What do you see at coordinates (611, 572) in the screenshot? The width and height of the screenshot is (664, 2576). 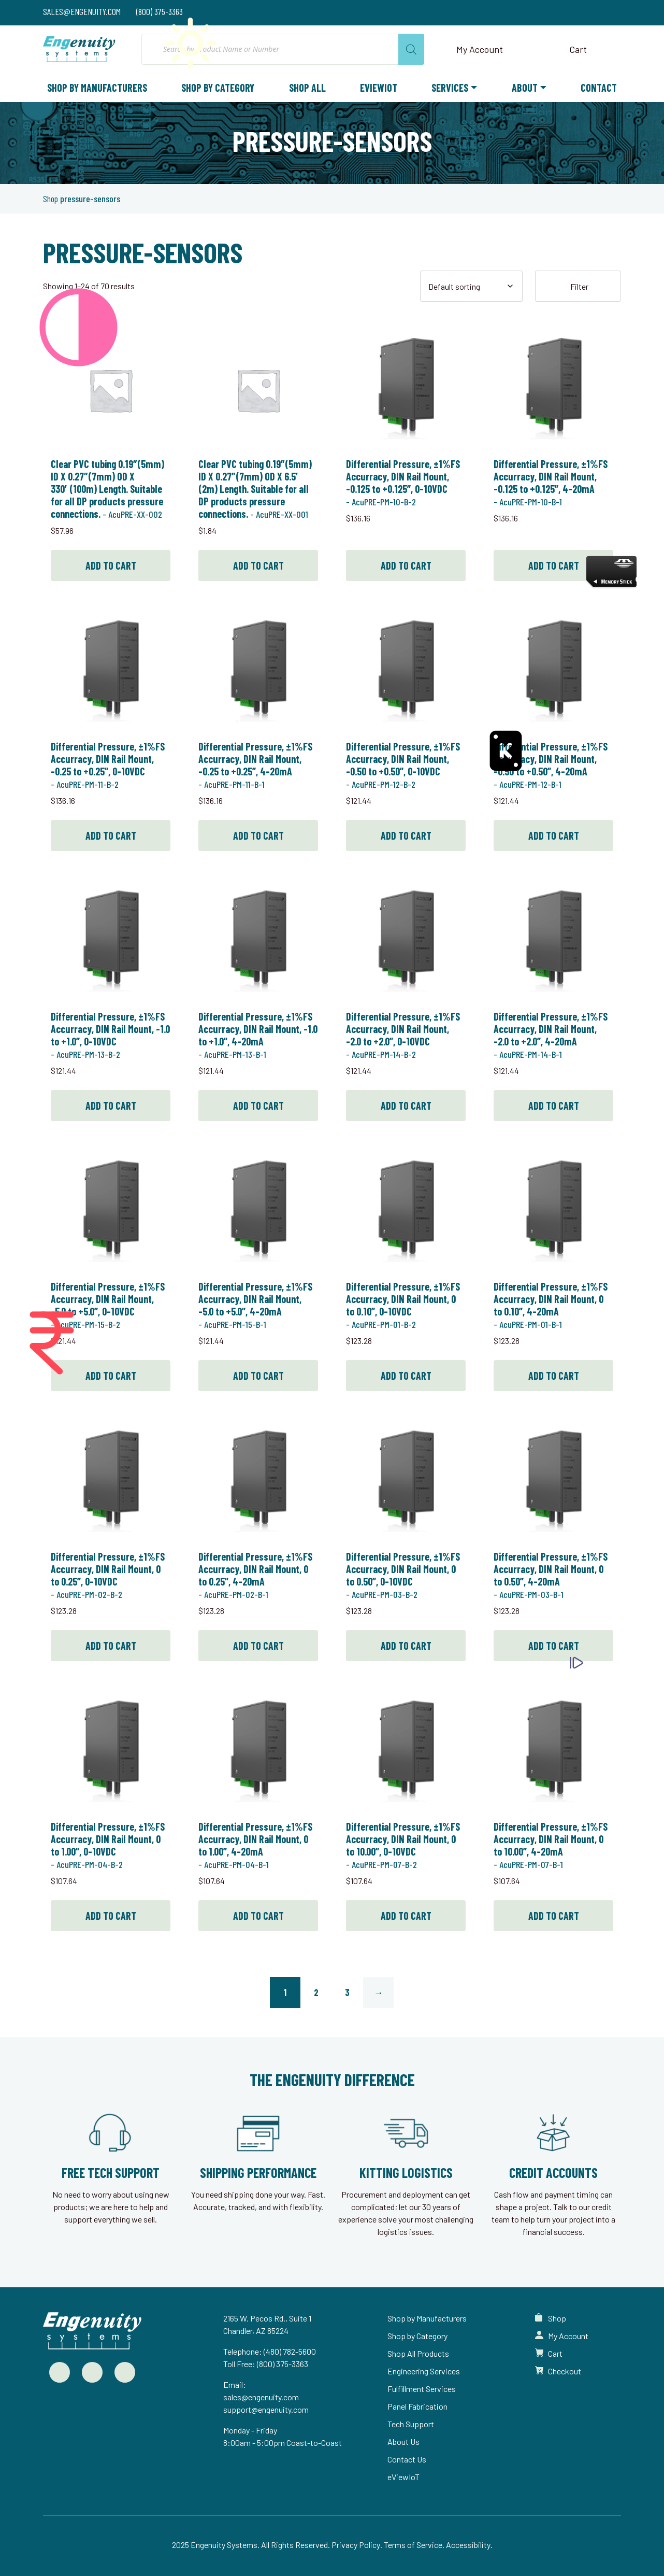 I see `access memory stick storage device` at bounding box center [611, 572].